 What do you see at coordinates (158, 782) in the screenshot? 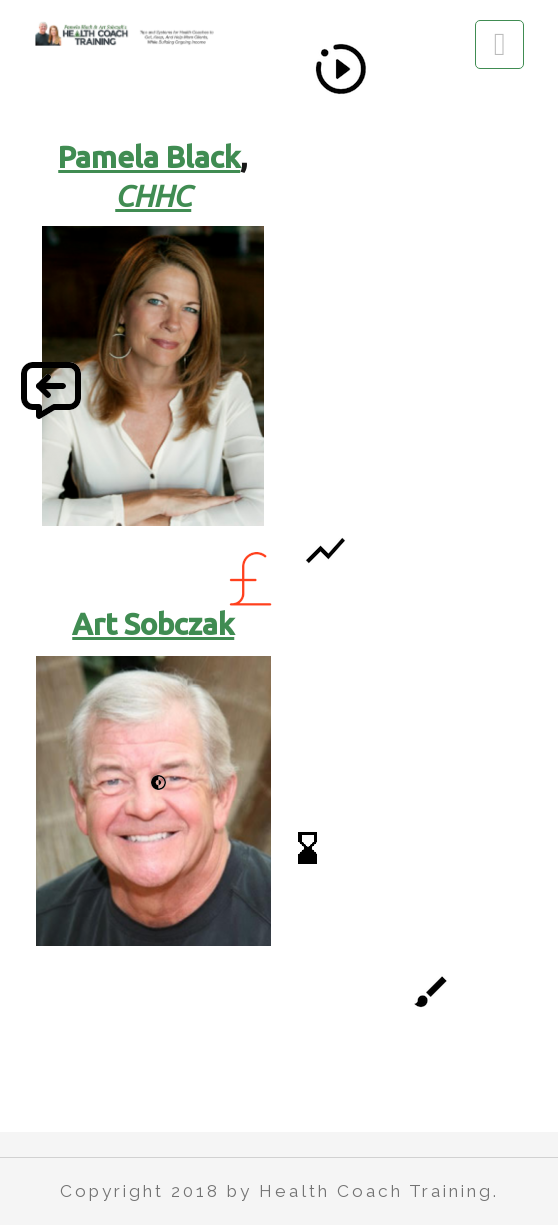
I see `toggle invert colors mode` at bounding box center [158, 782].